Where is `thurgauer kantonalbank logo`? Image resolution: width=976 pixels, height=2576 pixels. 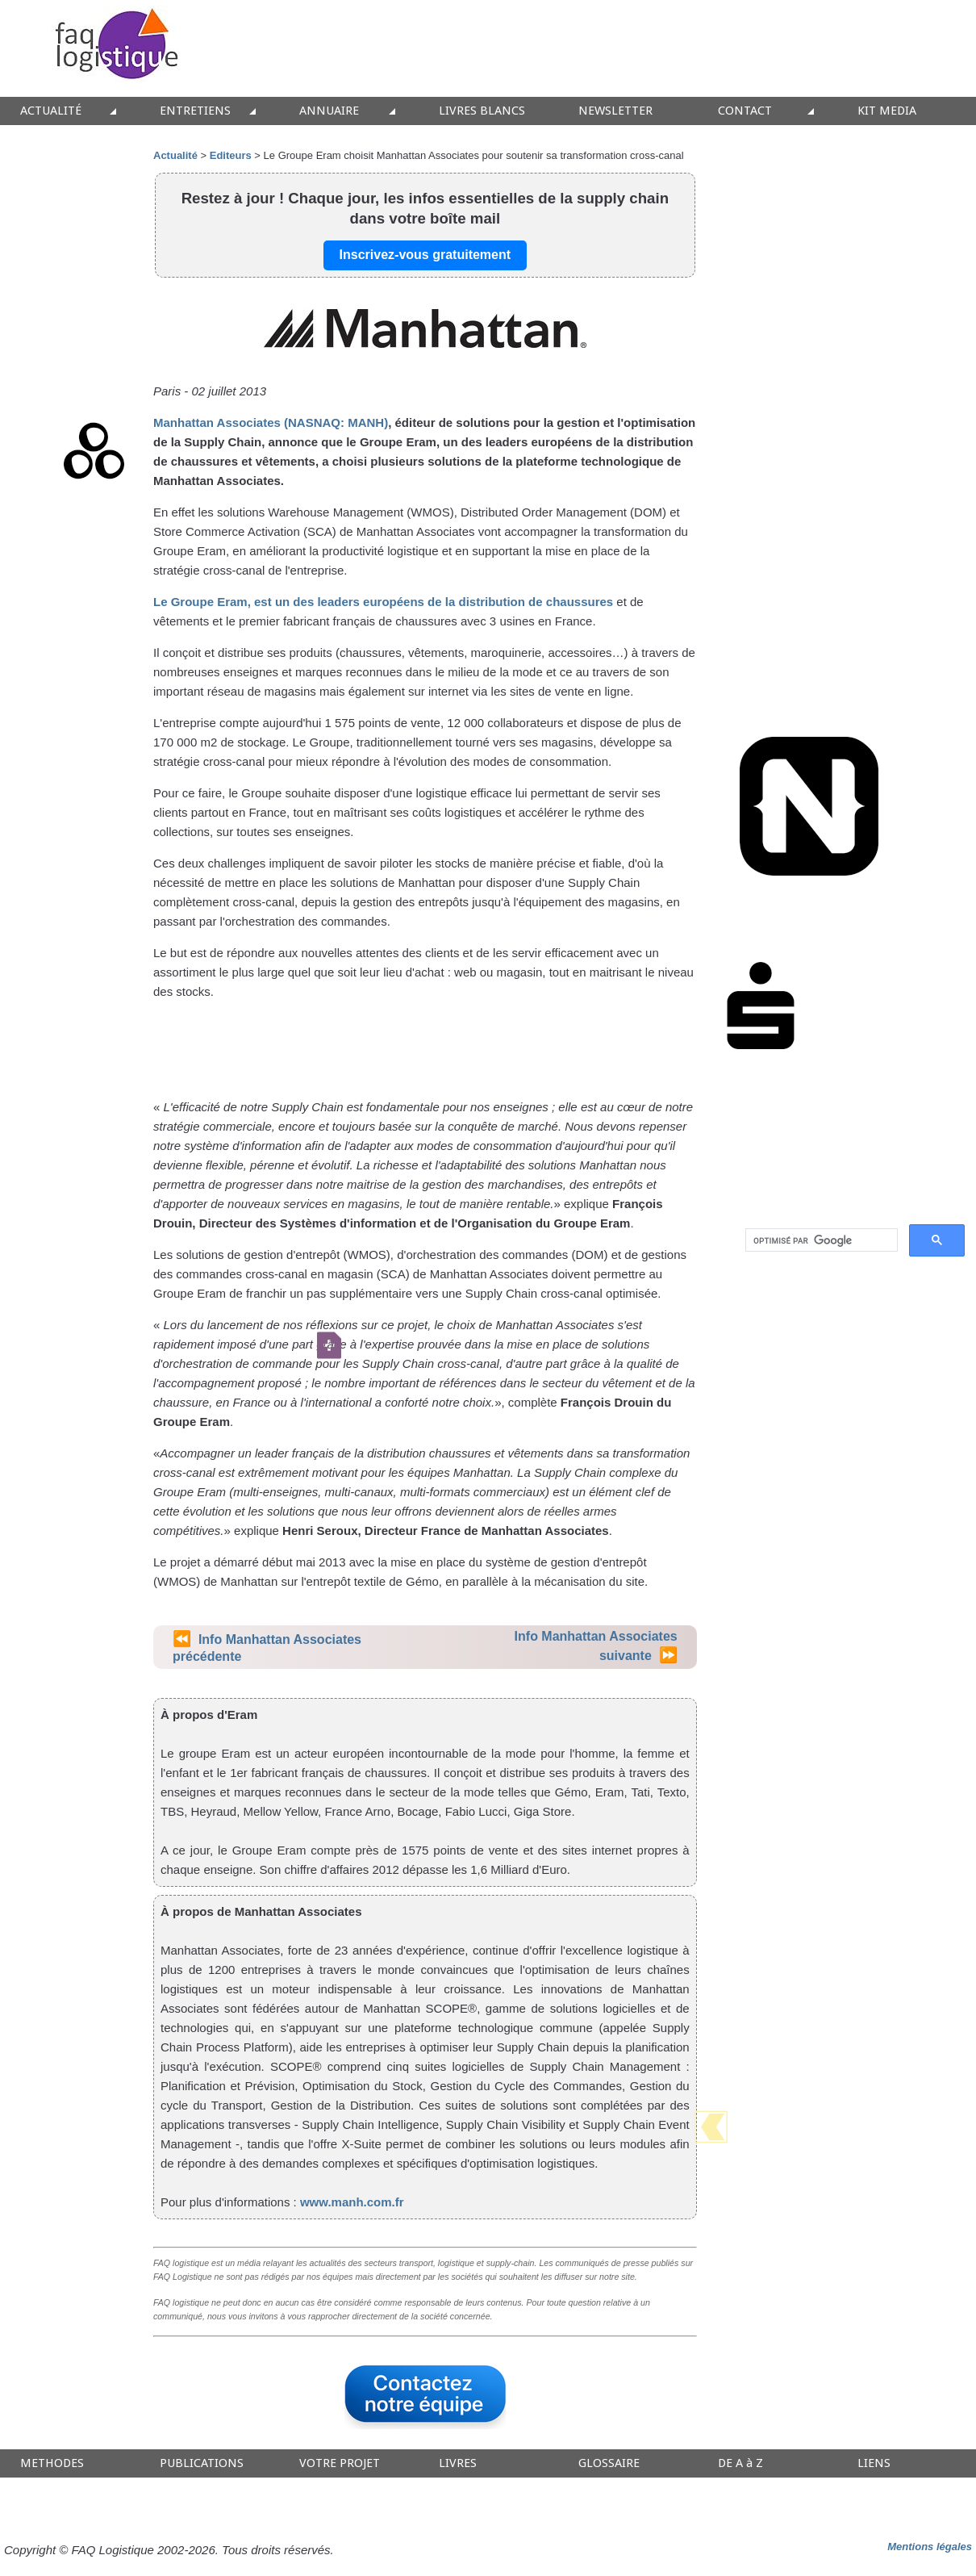
thurgauer kantonalbank logo is located at coordinates (711, 2126).